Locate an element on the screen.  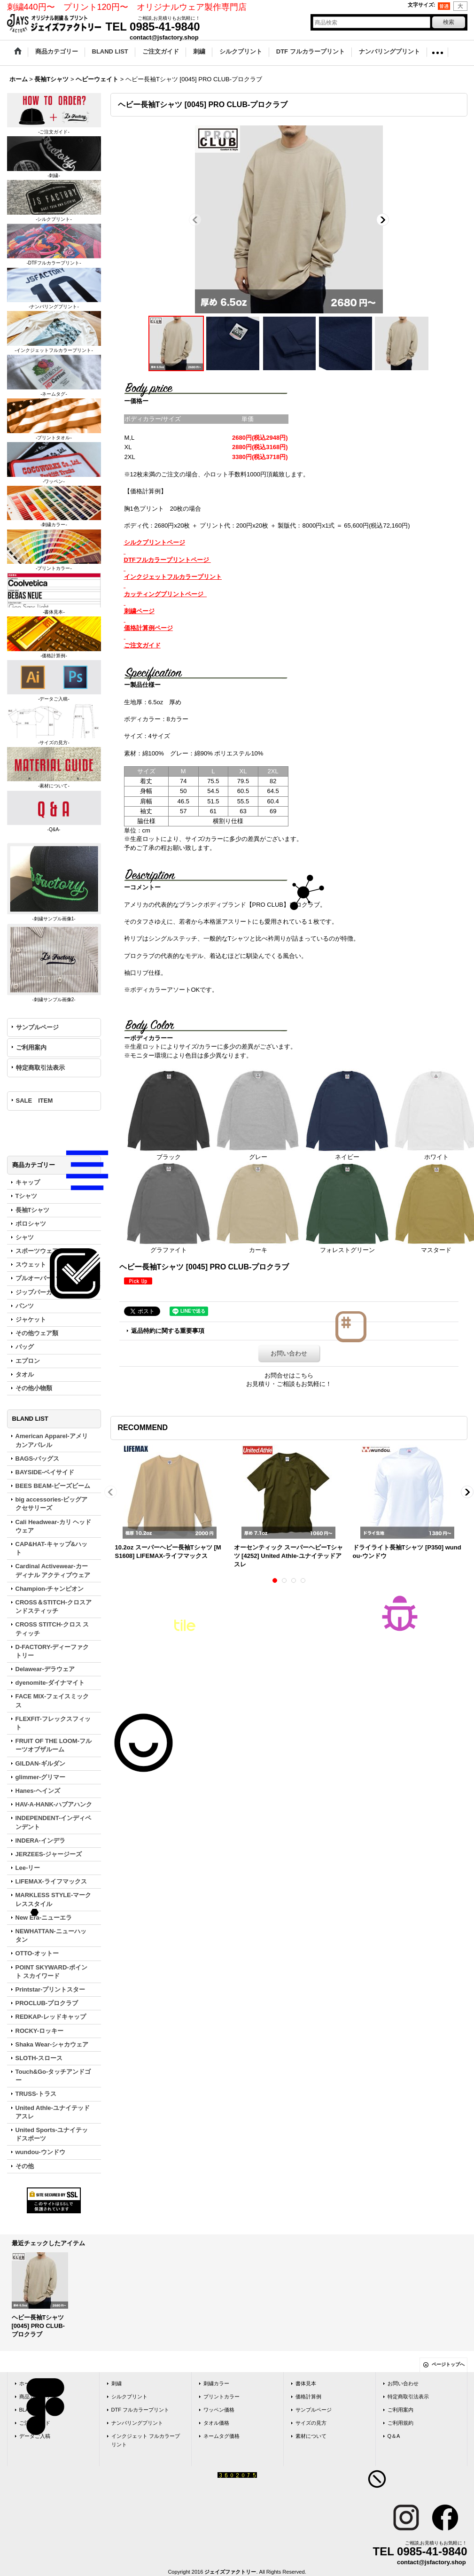
indicates a blocked or prohibited action is located at coordinates (377, 2479).